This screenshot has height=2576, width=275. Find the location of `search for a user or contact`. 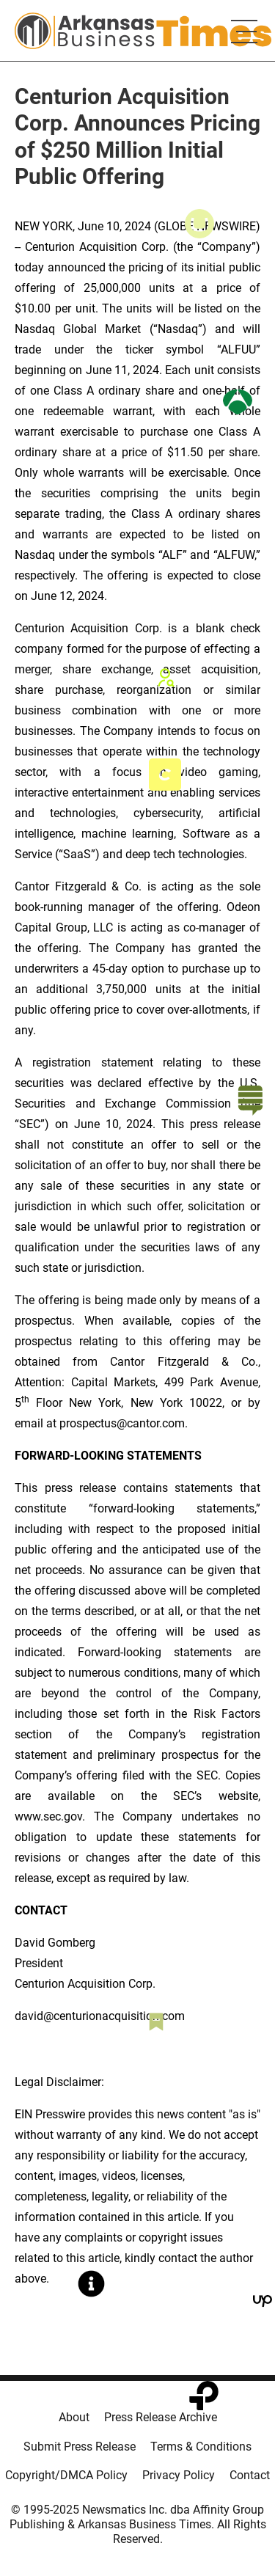

search for a user or contact is located at coordinates (165, 678).